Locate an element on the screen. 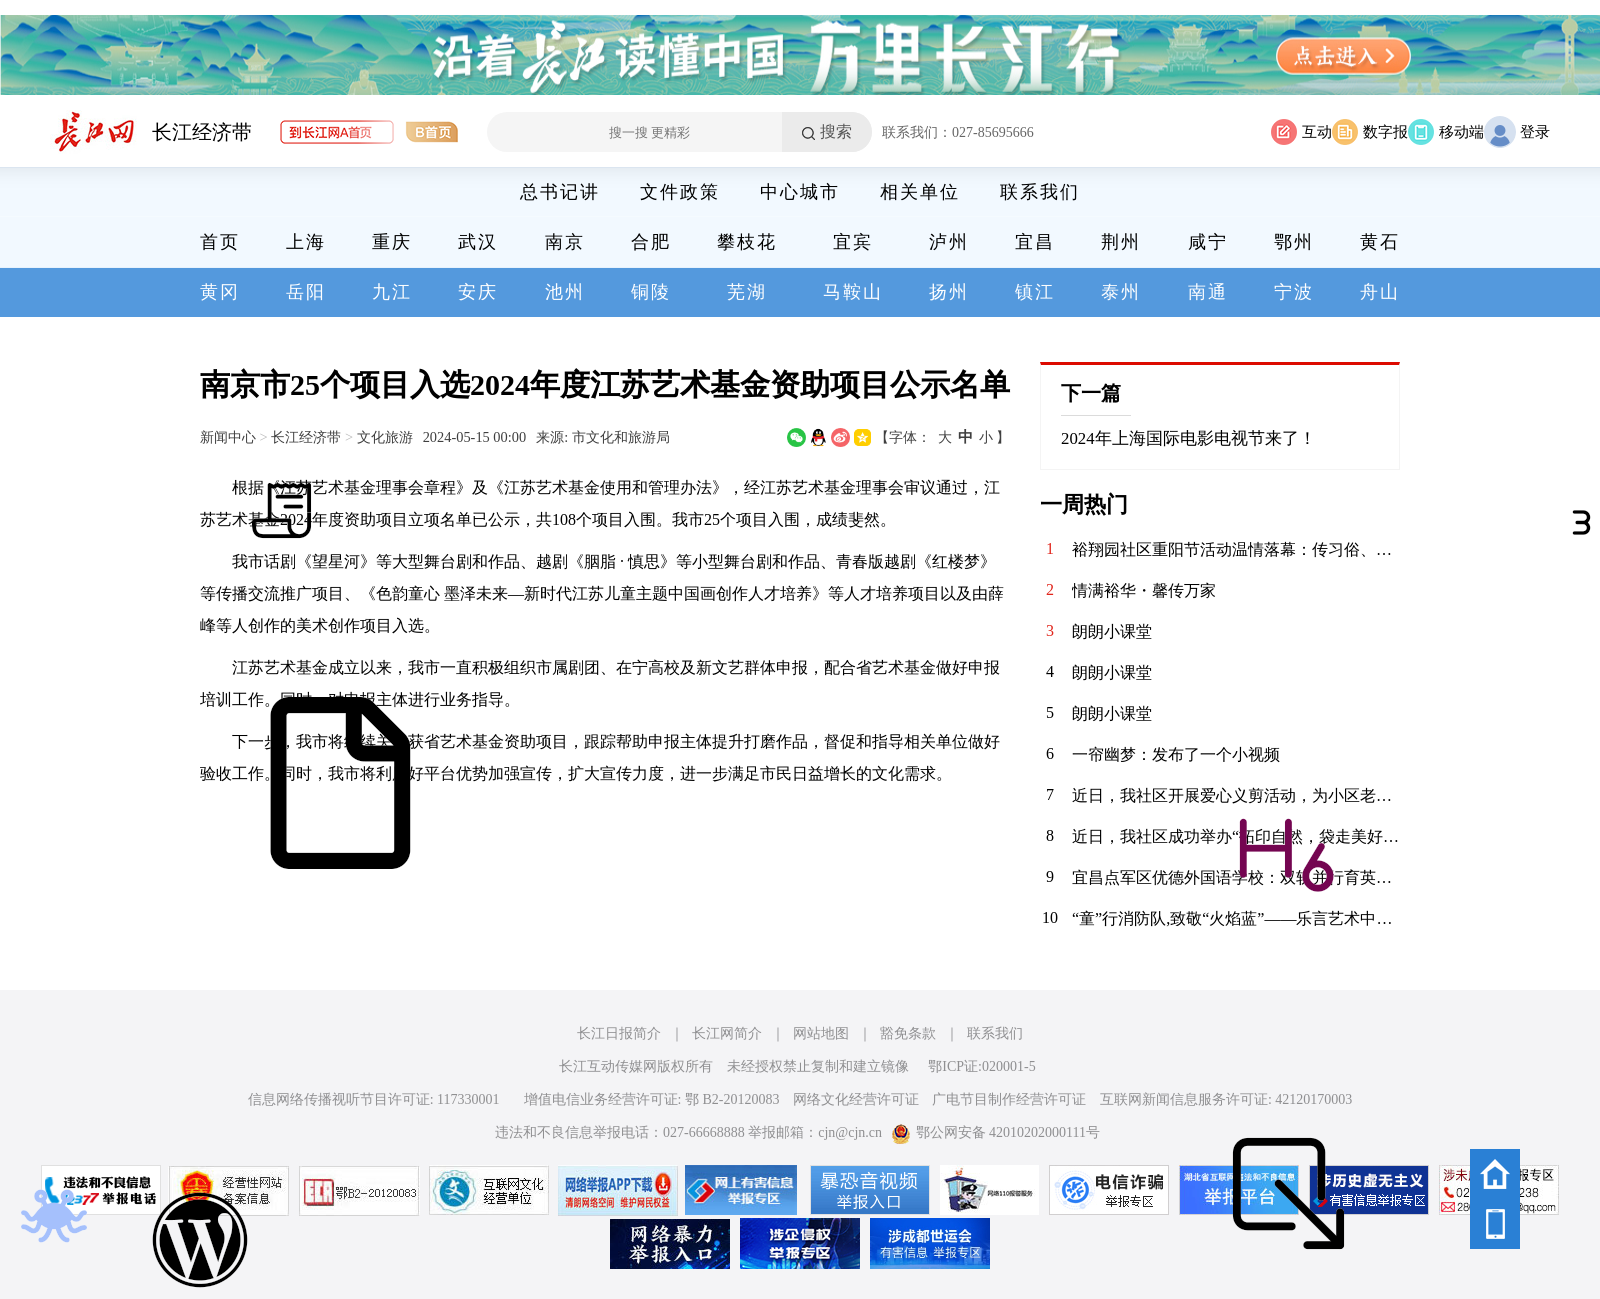  link to WordPress website or blog is located at coordinates (200, 1240).